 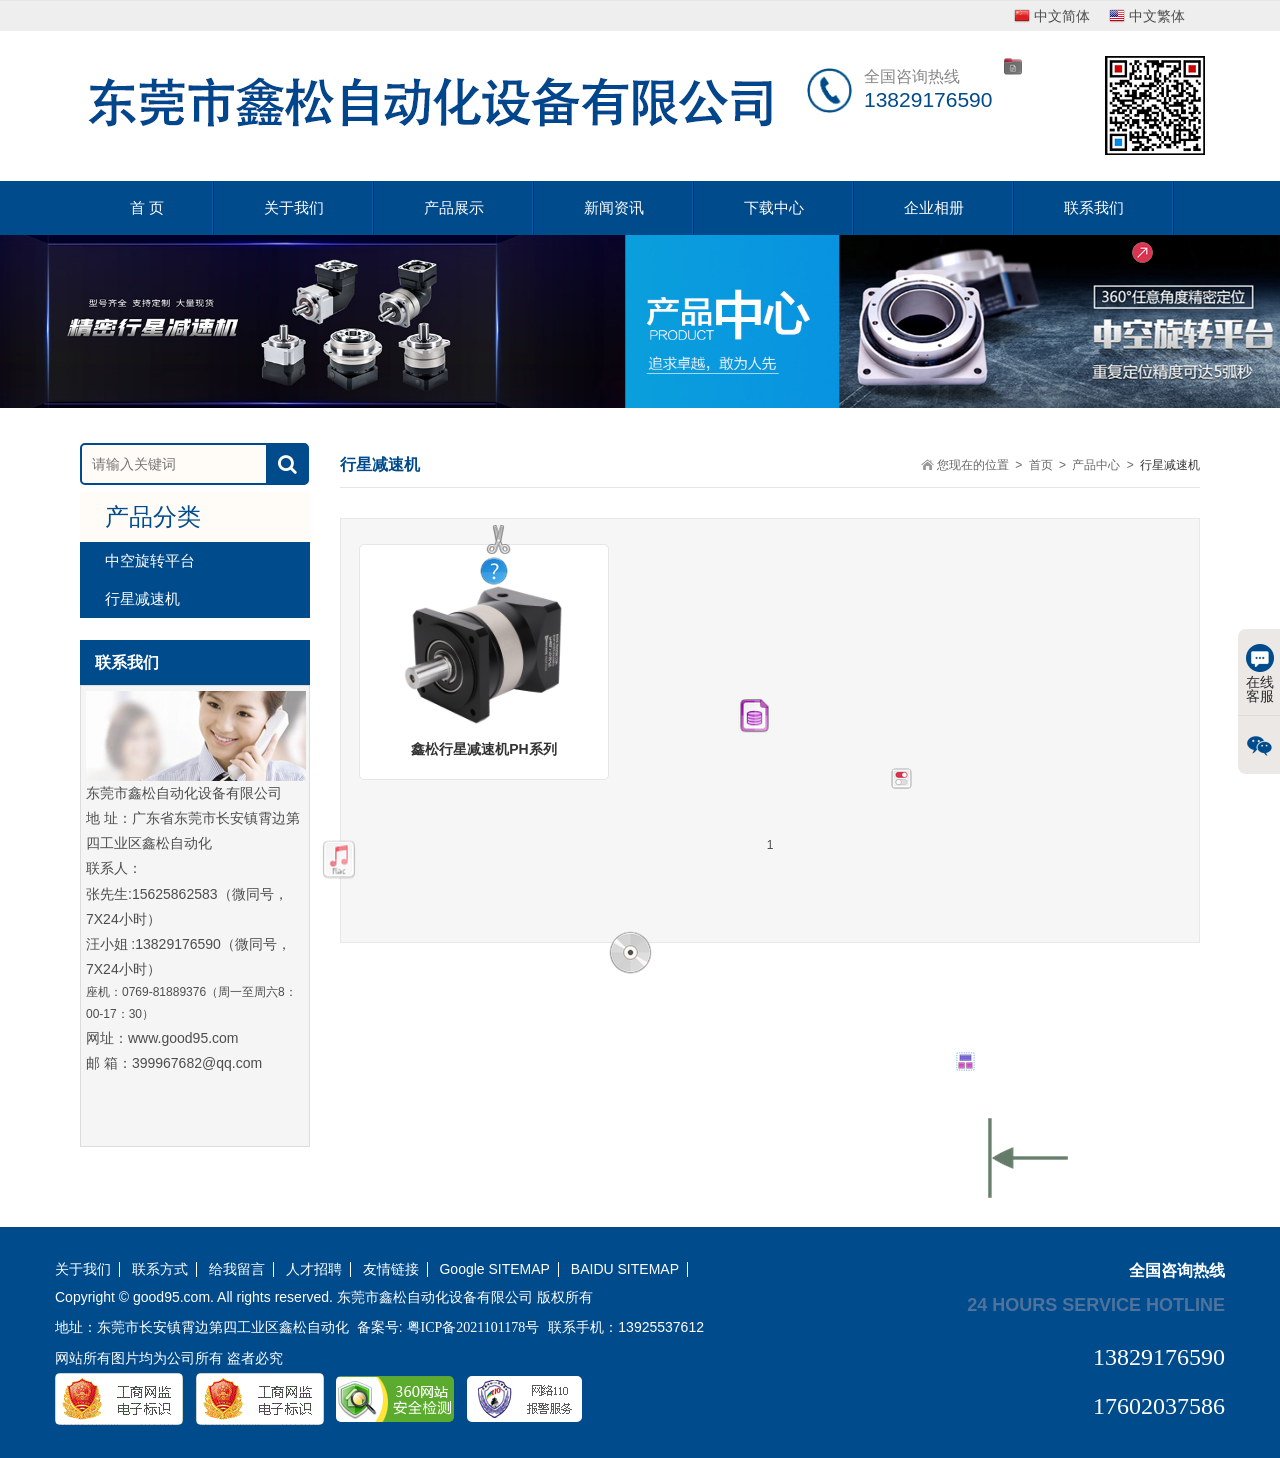 I want to click on open your documents folder, so click(x=1013, y=66).